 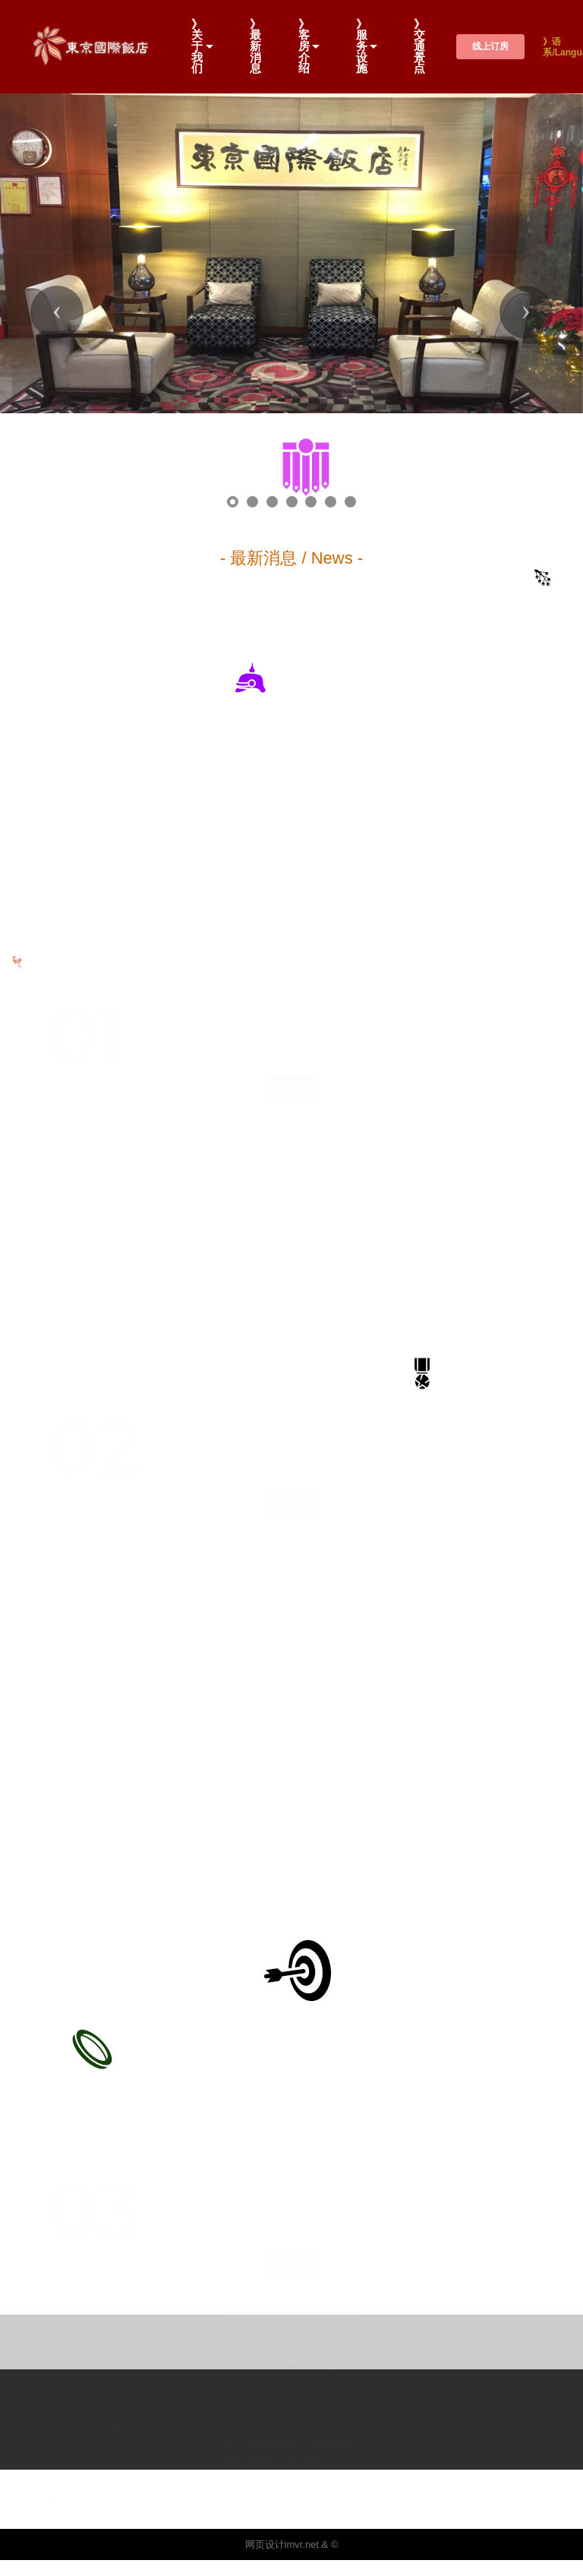 I want to click on blackcurrant berry ingredient in a cooking or crafting game, so click(x=542, y=577).